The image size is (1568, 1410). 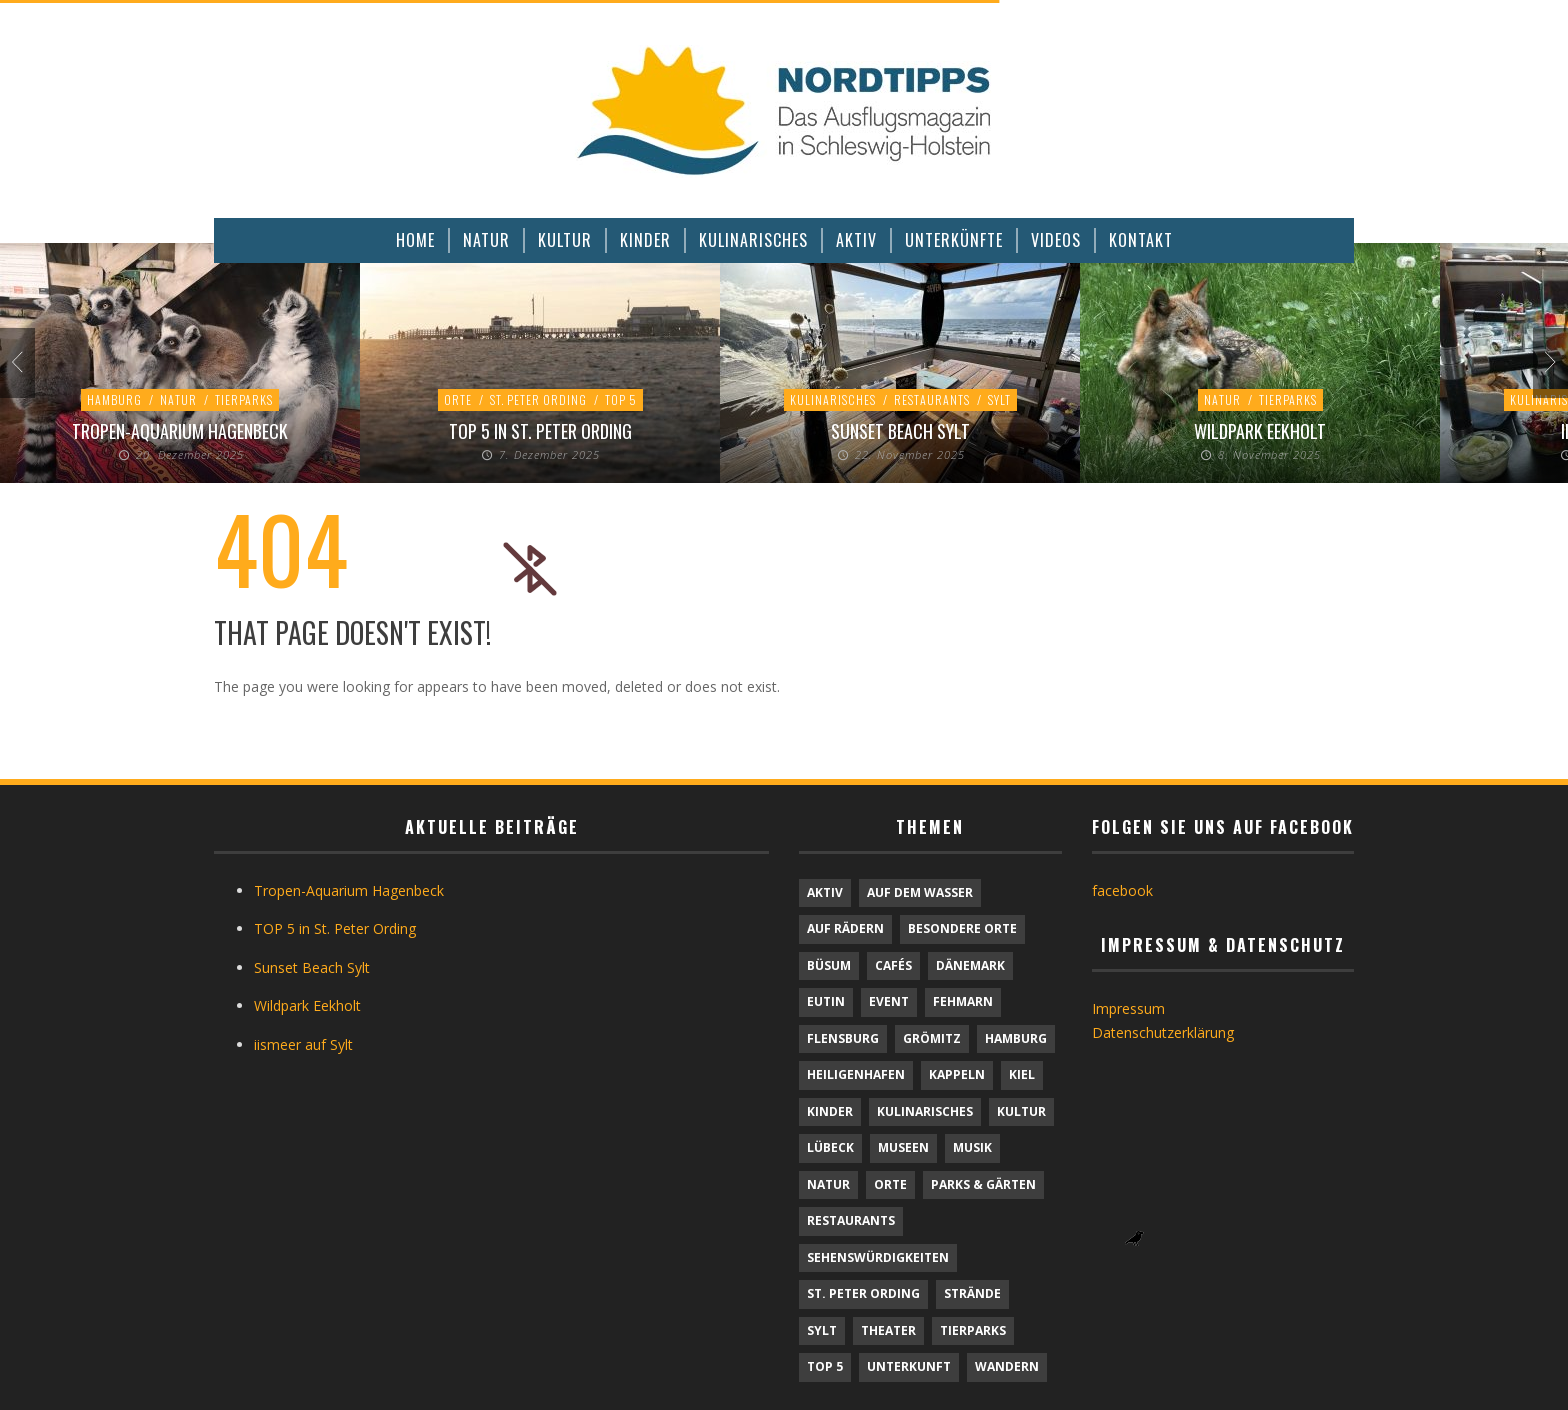 I want to click on bluetooth is currently disabled, so click(x=530, y=569).